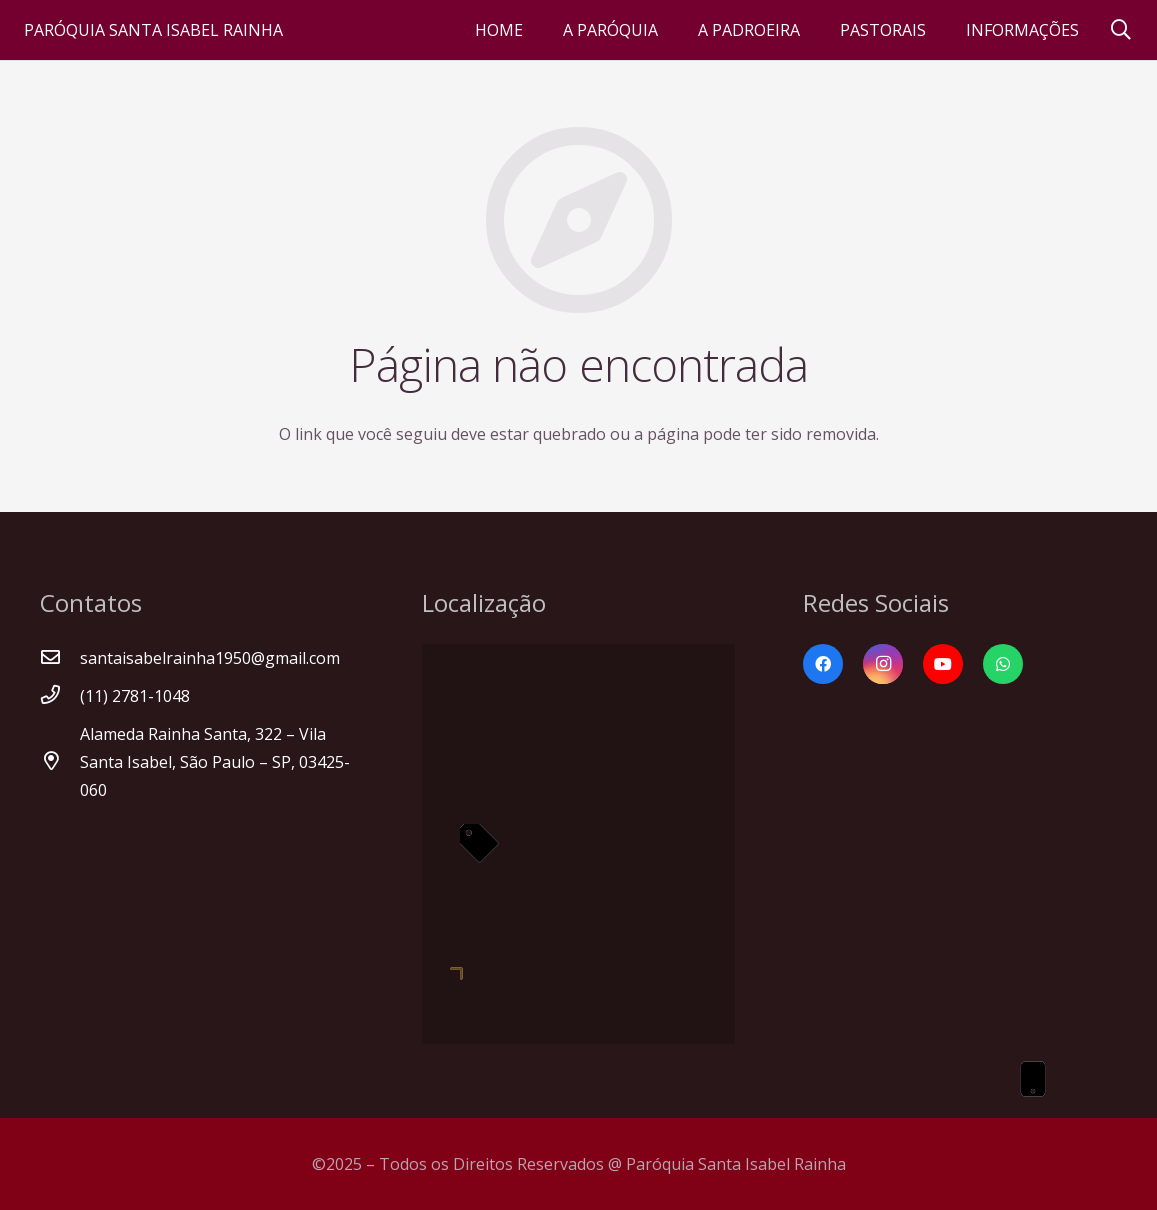 The image size is (1157, 1210). What do you see at coordinates (479, 843) in the screenshot?
I see `add a tag or label to an item` at bounding box center [479, 843].